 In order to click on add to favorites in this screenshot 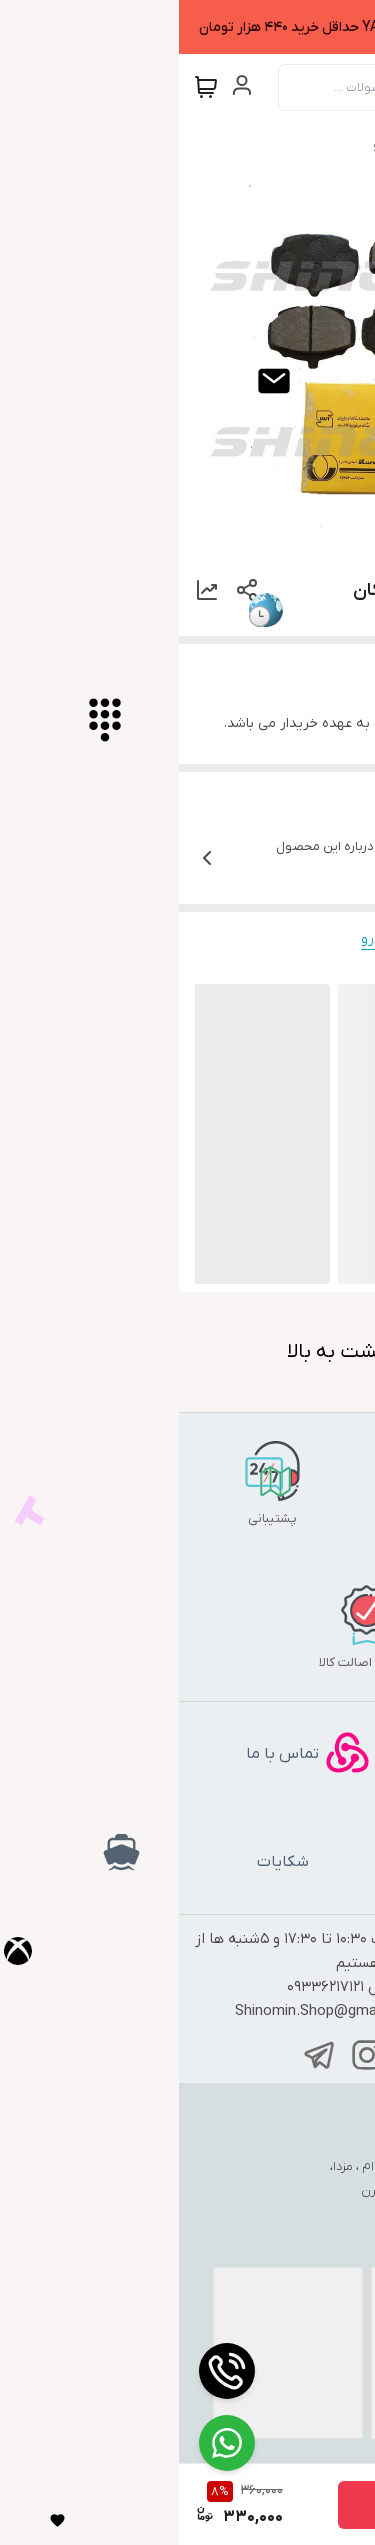, I will do `click(57, 2520)`.